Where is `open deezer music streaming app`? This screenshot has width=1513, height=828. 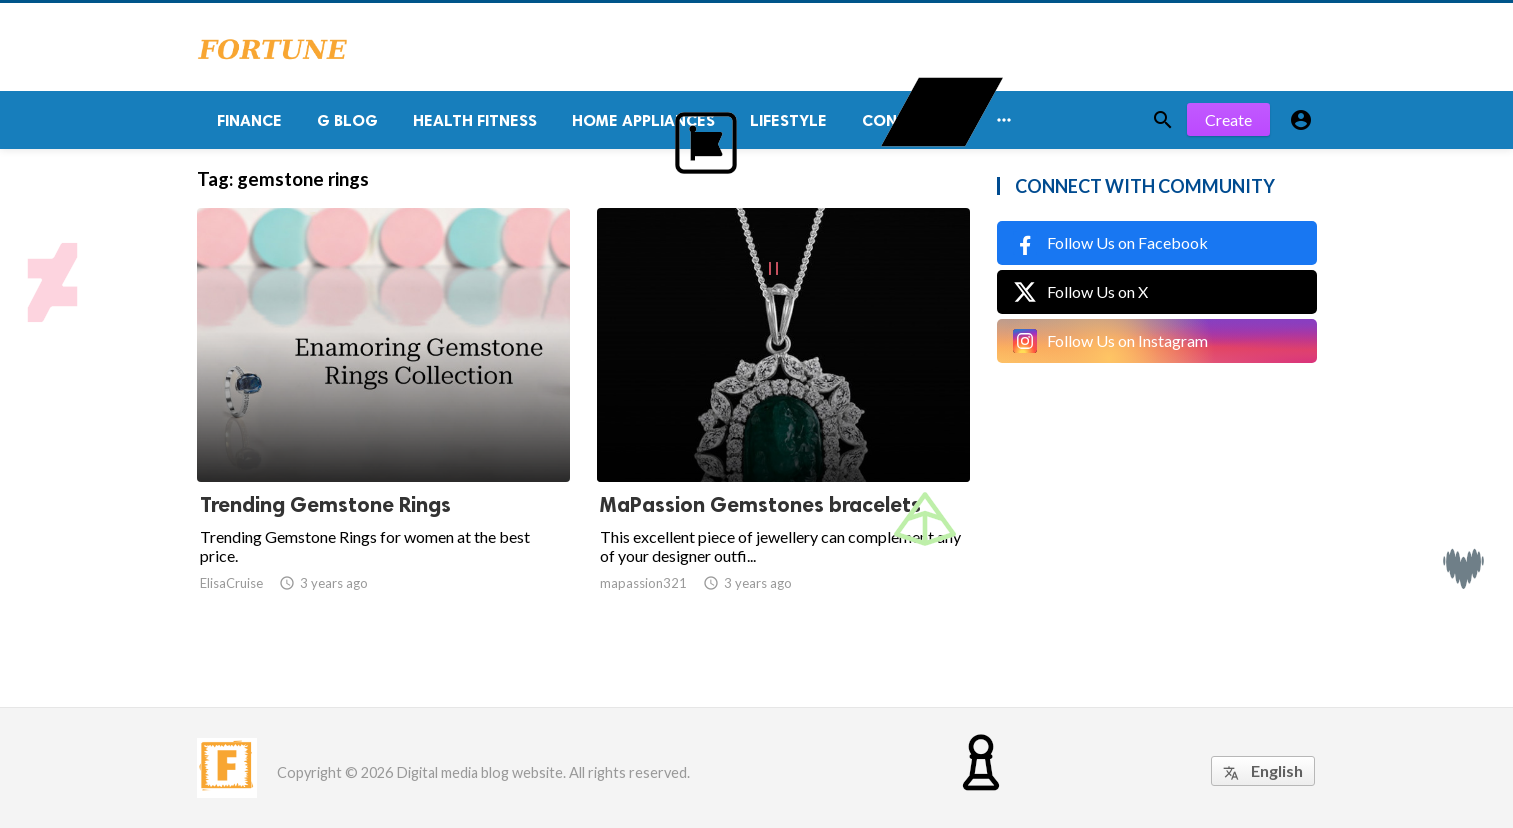 open deezer music streaming app is located at coordinates (1463, 568).